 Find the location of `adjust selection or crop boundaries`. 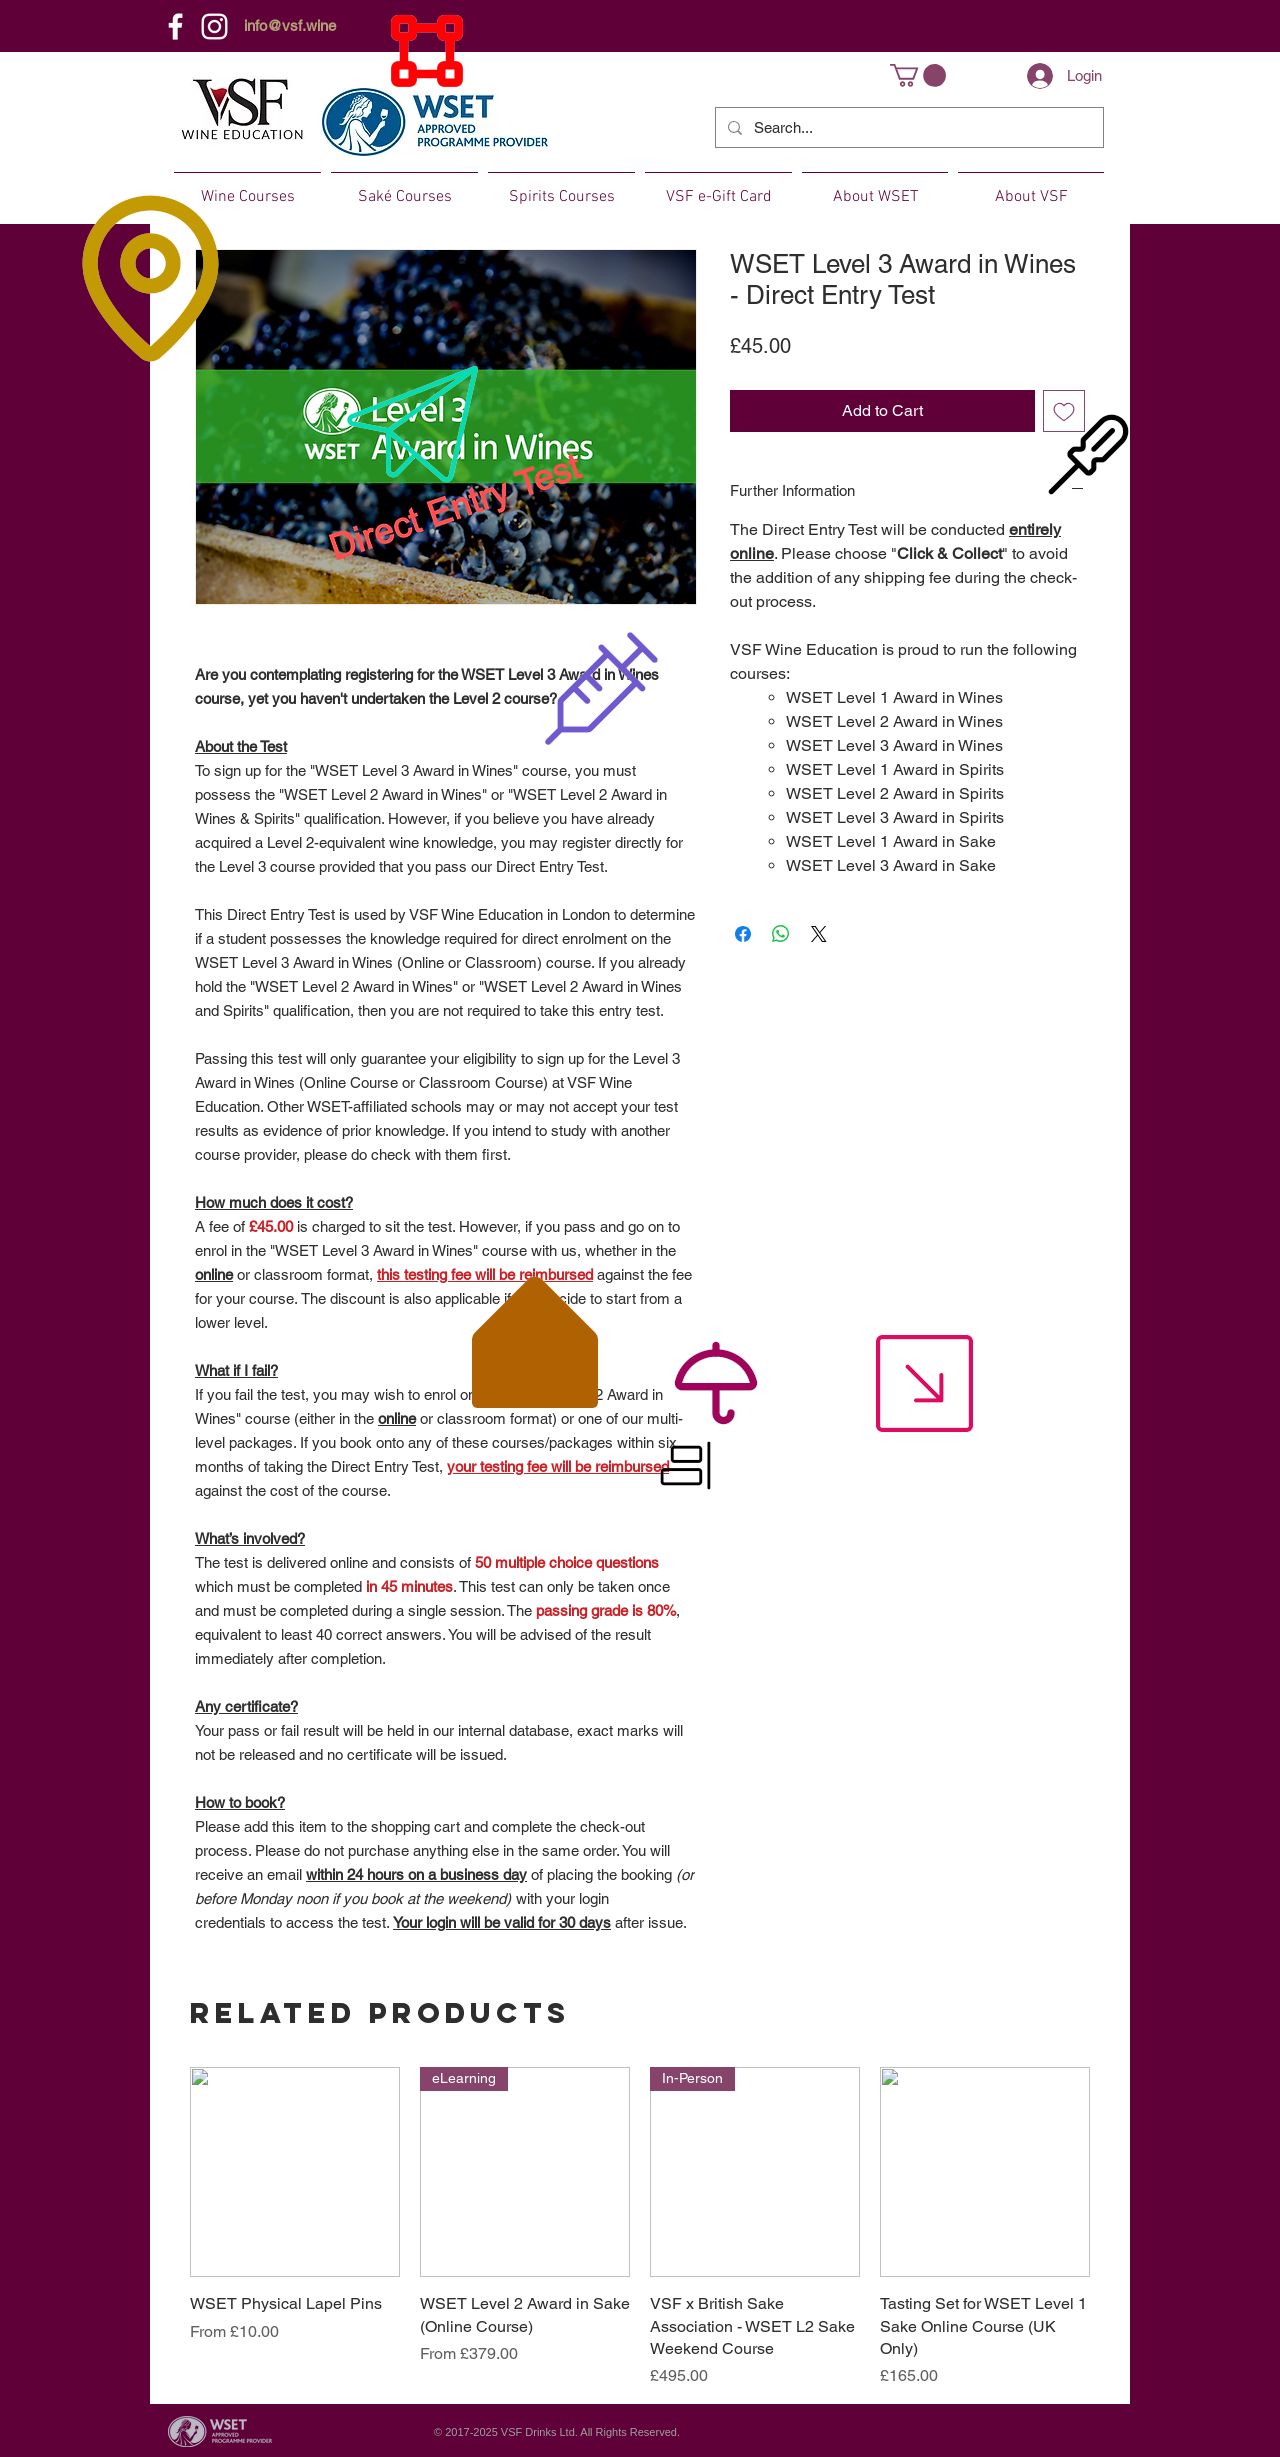

adjust selection or crop boundaries is located at coordinates (427, 51).